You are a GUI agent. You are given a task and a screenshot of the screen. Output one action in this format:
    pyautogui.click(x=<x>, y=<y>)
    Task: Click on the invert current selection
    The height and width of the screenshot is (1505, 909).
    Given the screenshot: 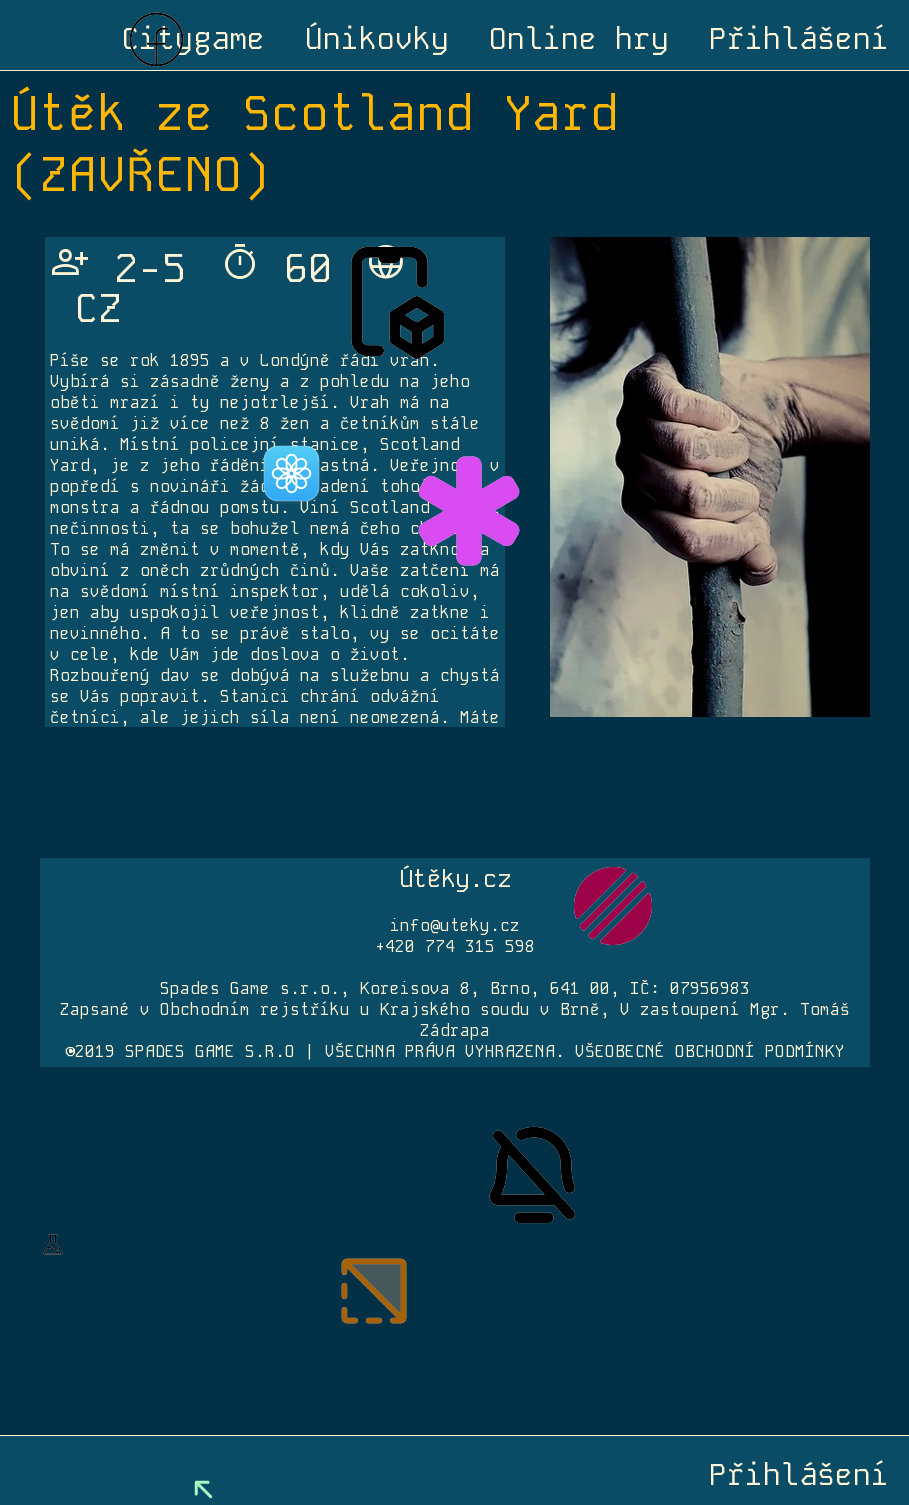 What is the action you would take?
    pyautogui.click(x=374, y=1291)
    